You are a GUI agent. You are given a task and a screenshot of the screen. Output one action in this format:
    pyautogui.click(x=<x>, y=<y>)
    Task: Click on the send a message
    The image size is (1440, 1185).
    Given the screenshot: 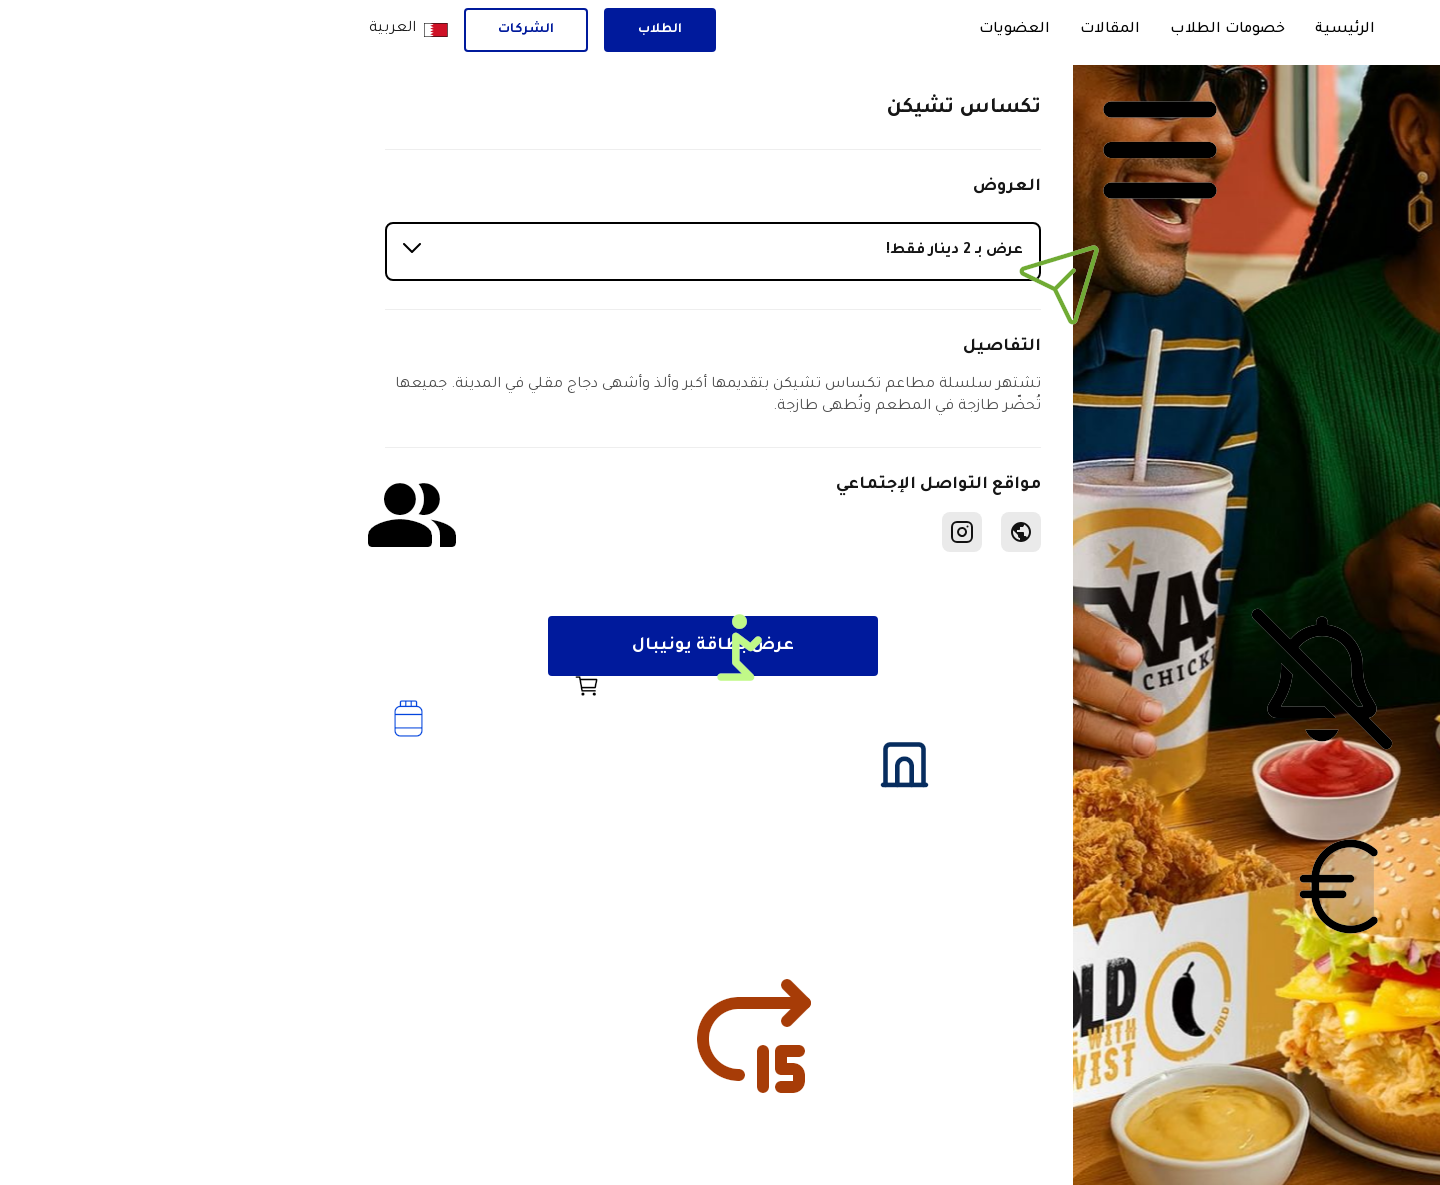 What is the action you would take?
    pyautogui.click(x=1062, y=282)
    